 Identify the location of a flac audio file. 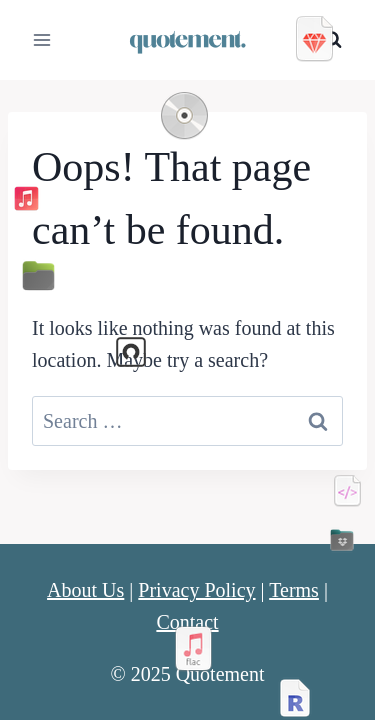
(193, 648).